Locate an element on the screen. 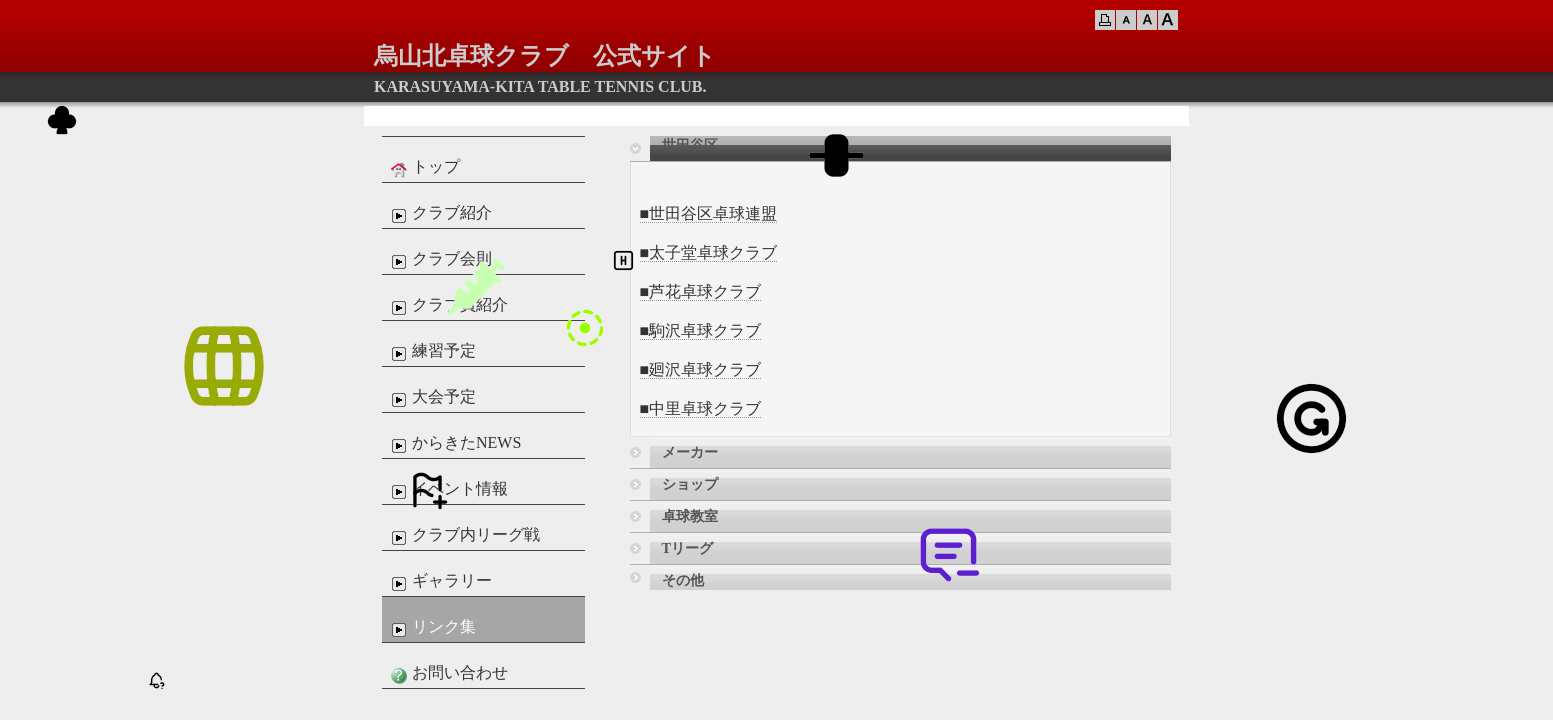 Image resolution: width=1553 pixels, height=720 pixels. remove a message from the conversation is located at coordinates (948, 553).